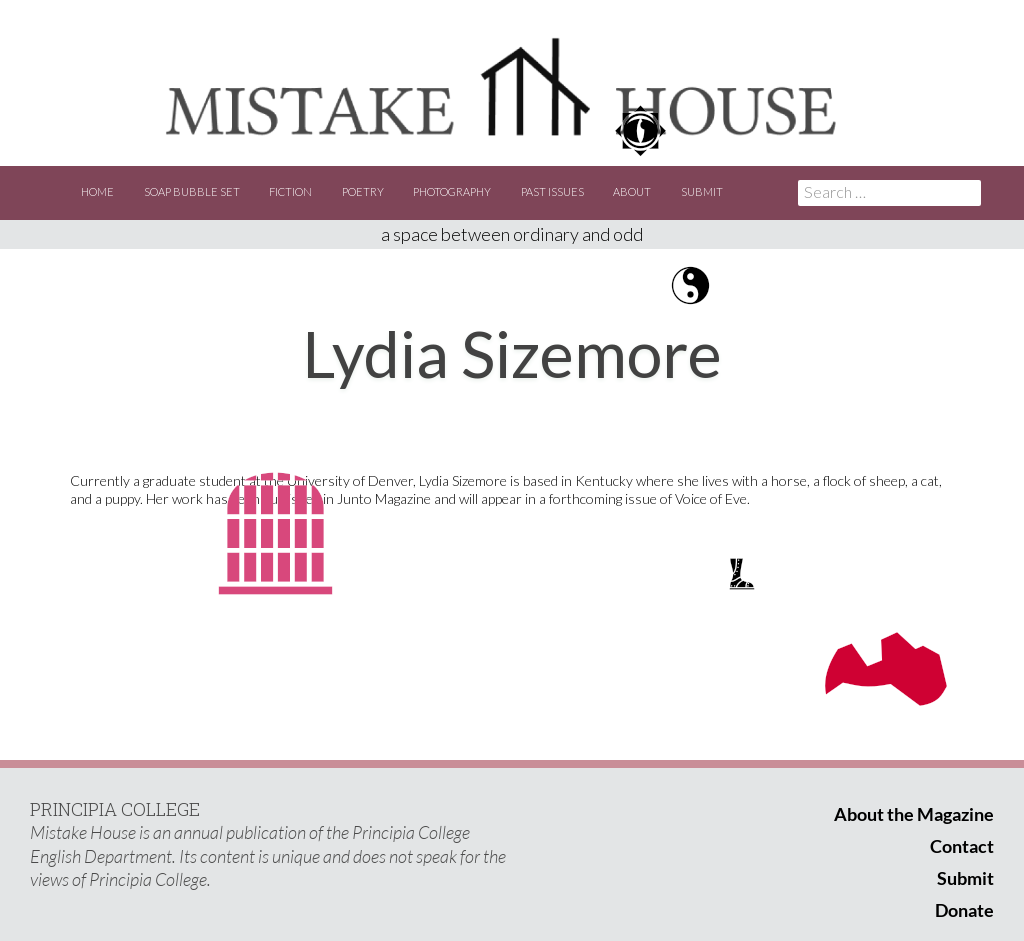  Describe the element at coordinates (275, 533) in the screenshot. I see `indicates a jail or prison location` at that location.